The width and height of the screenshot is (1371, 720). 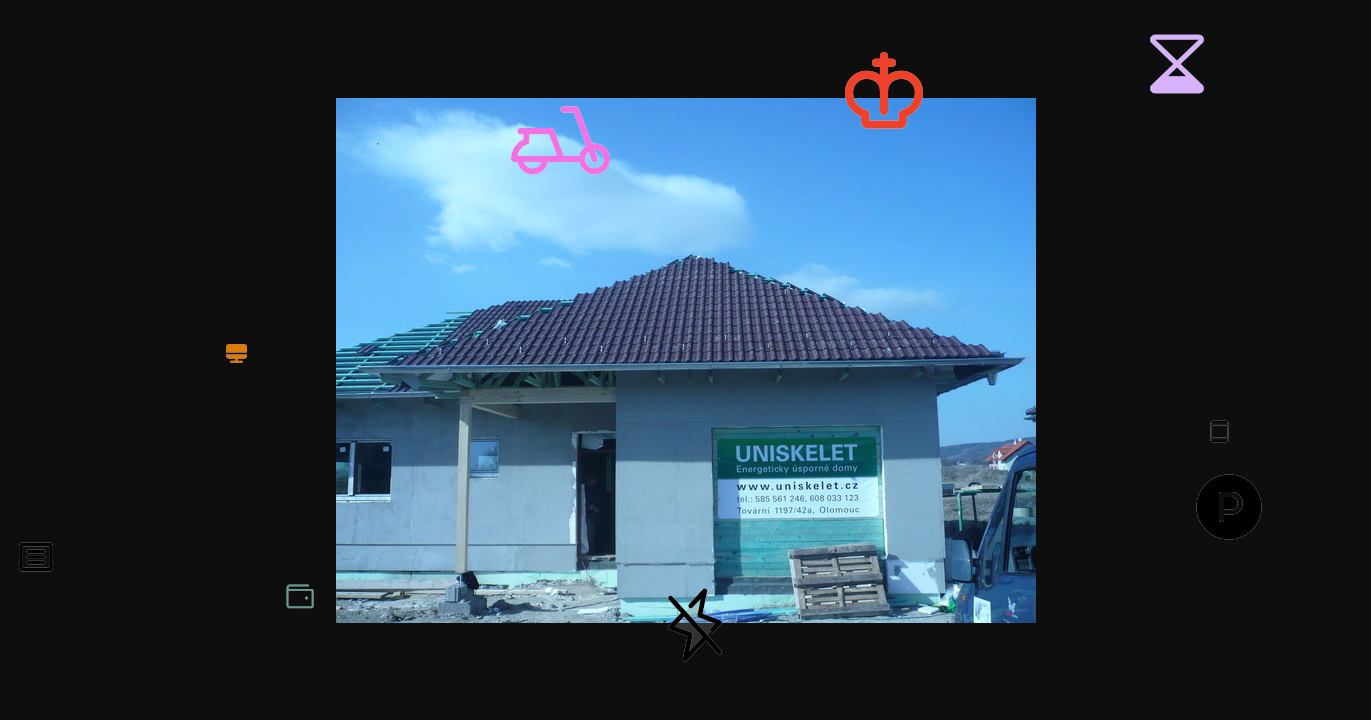 What do you see at coordinates (236, 353) in the screenshot?
I see `view on desktop display` at bounding box center [236, 353].